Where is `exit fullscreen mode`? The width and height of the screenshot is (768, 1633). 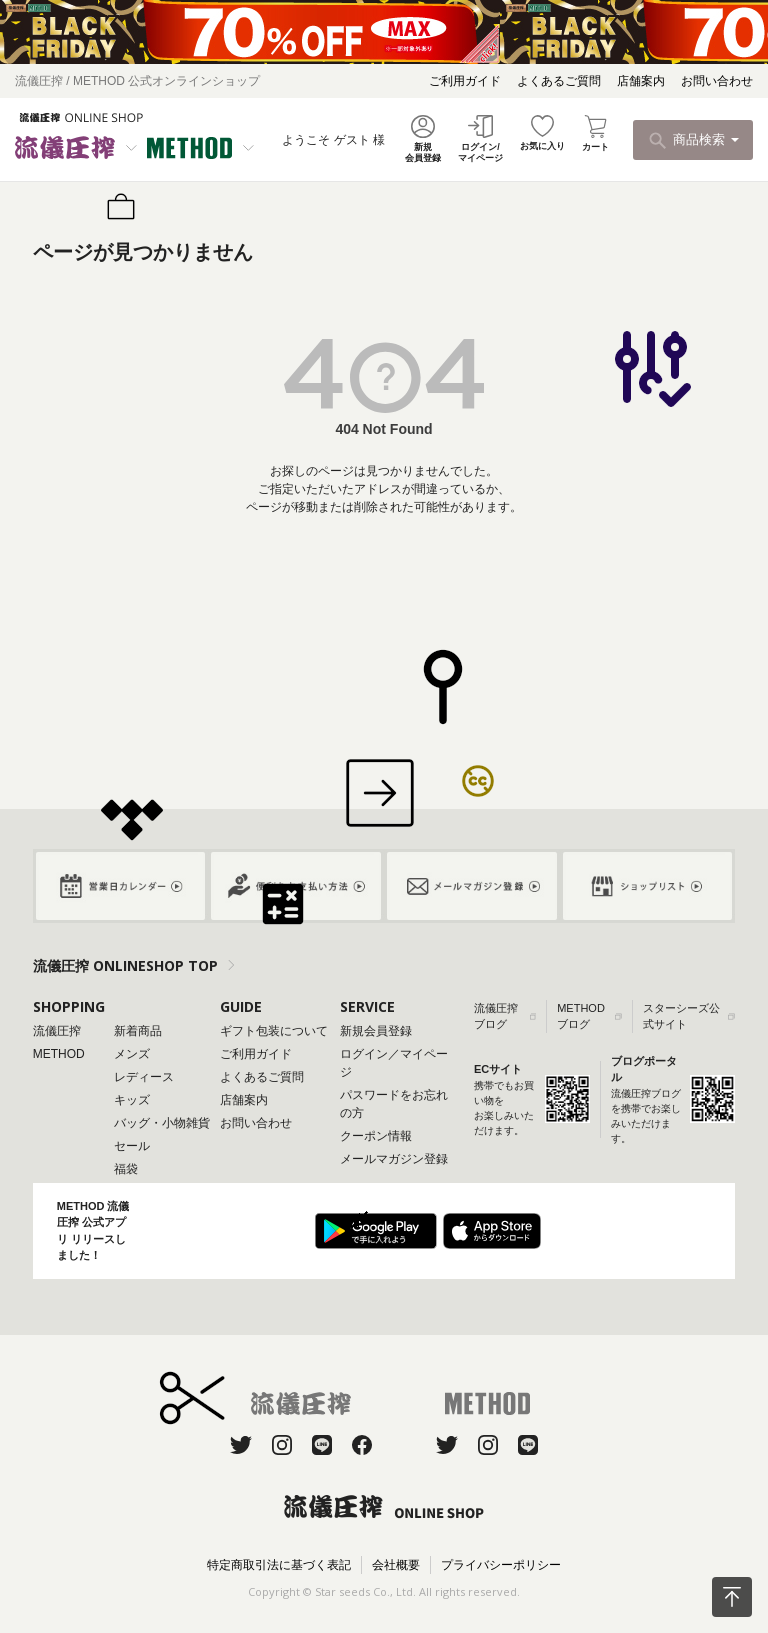 exit fullscreen mode is located at coordinates (359, 1220).